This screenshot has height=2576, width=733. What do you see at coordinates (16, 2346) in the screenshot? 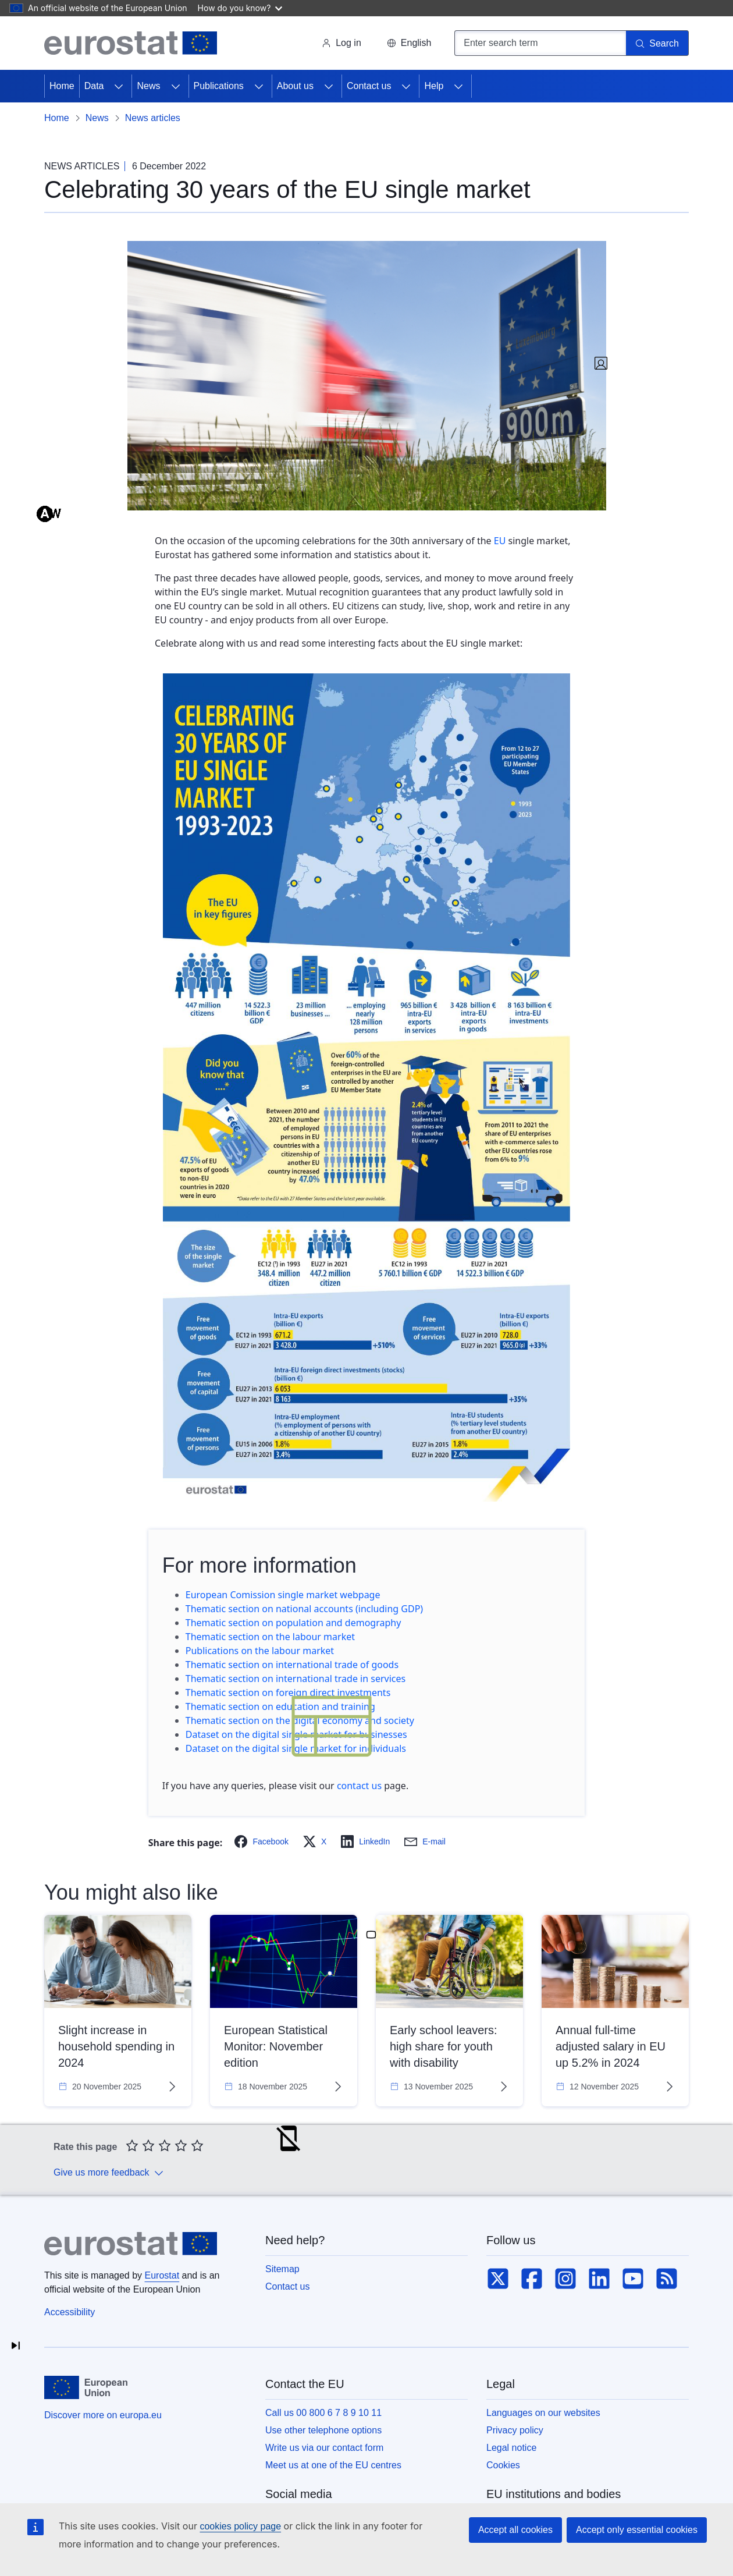
I see `skip to the next track or video` at bounding box center [16, 2346].